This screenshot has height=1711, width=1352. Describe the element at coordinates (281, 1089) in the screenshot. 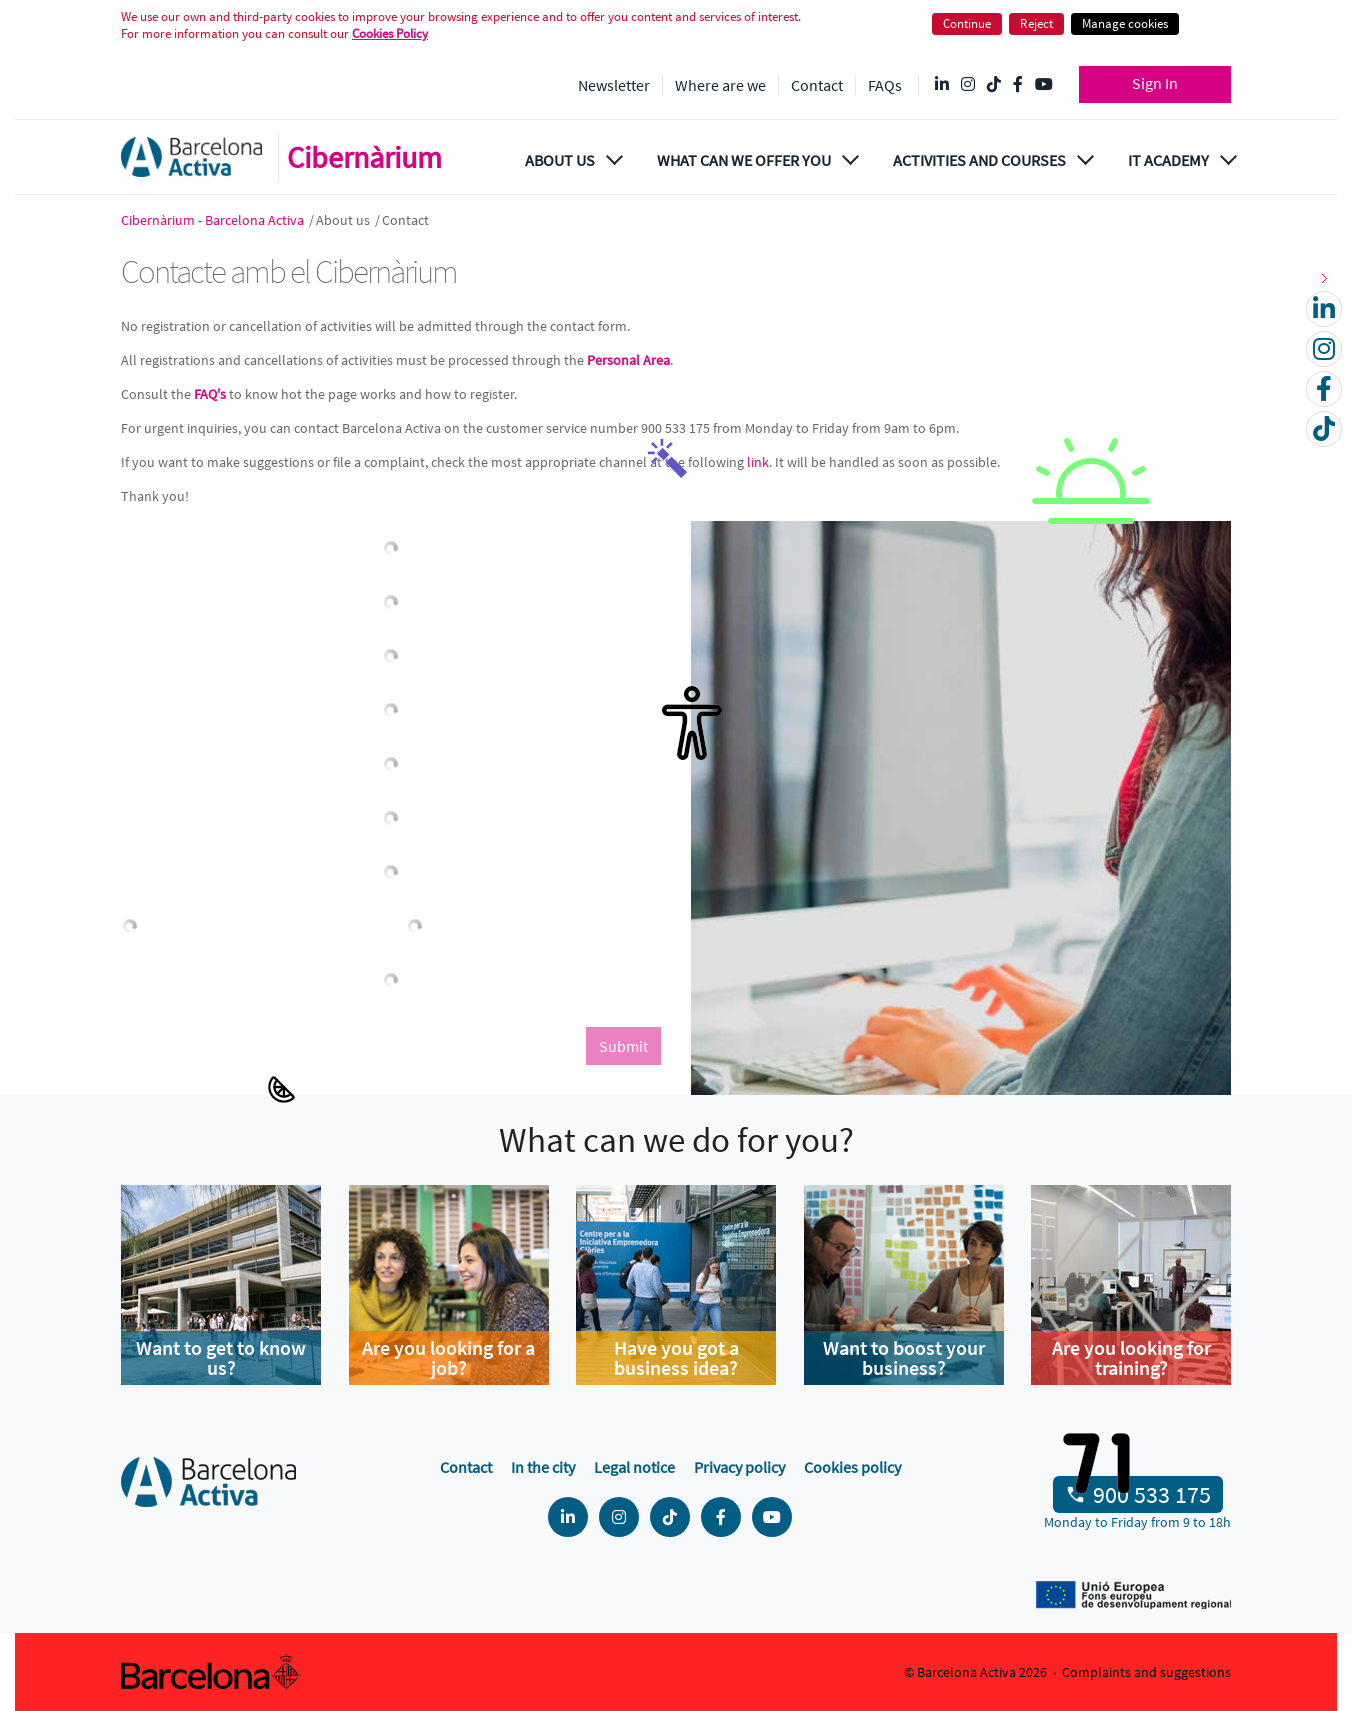

I see `indicates citrus or fruit-related content` at that location.